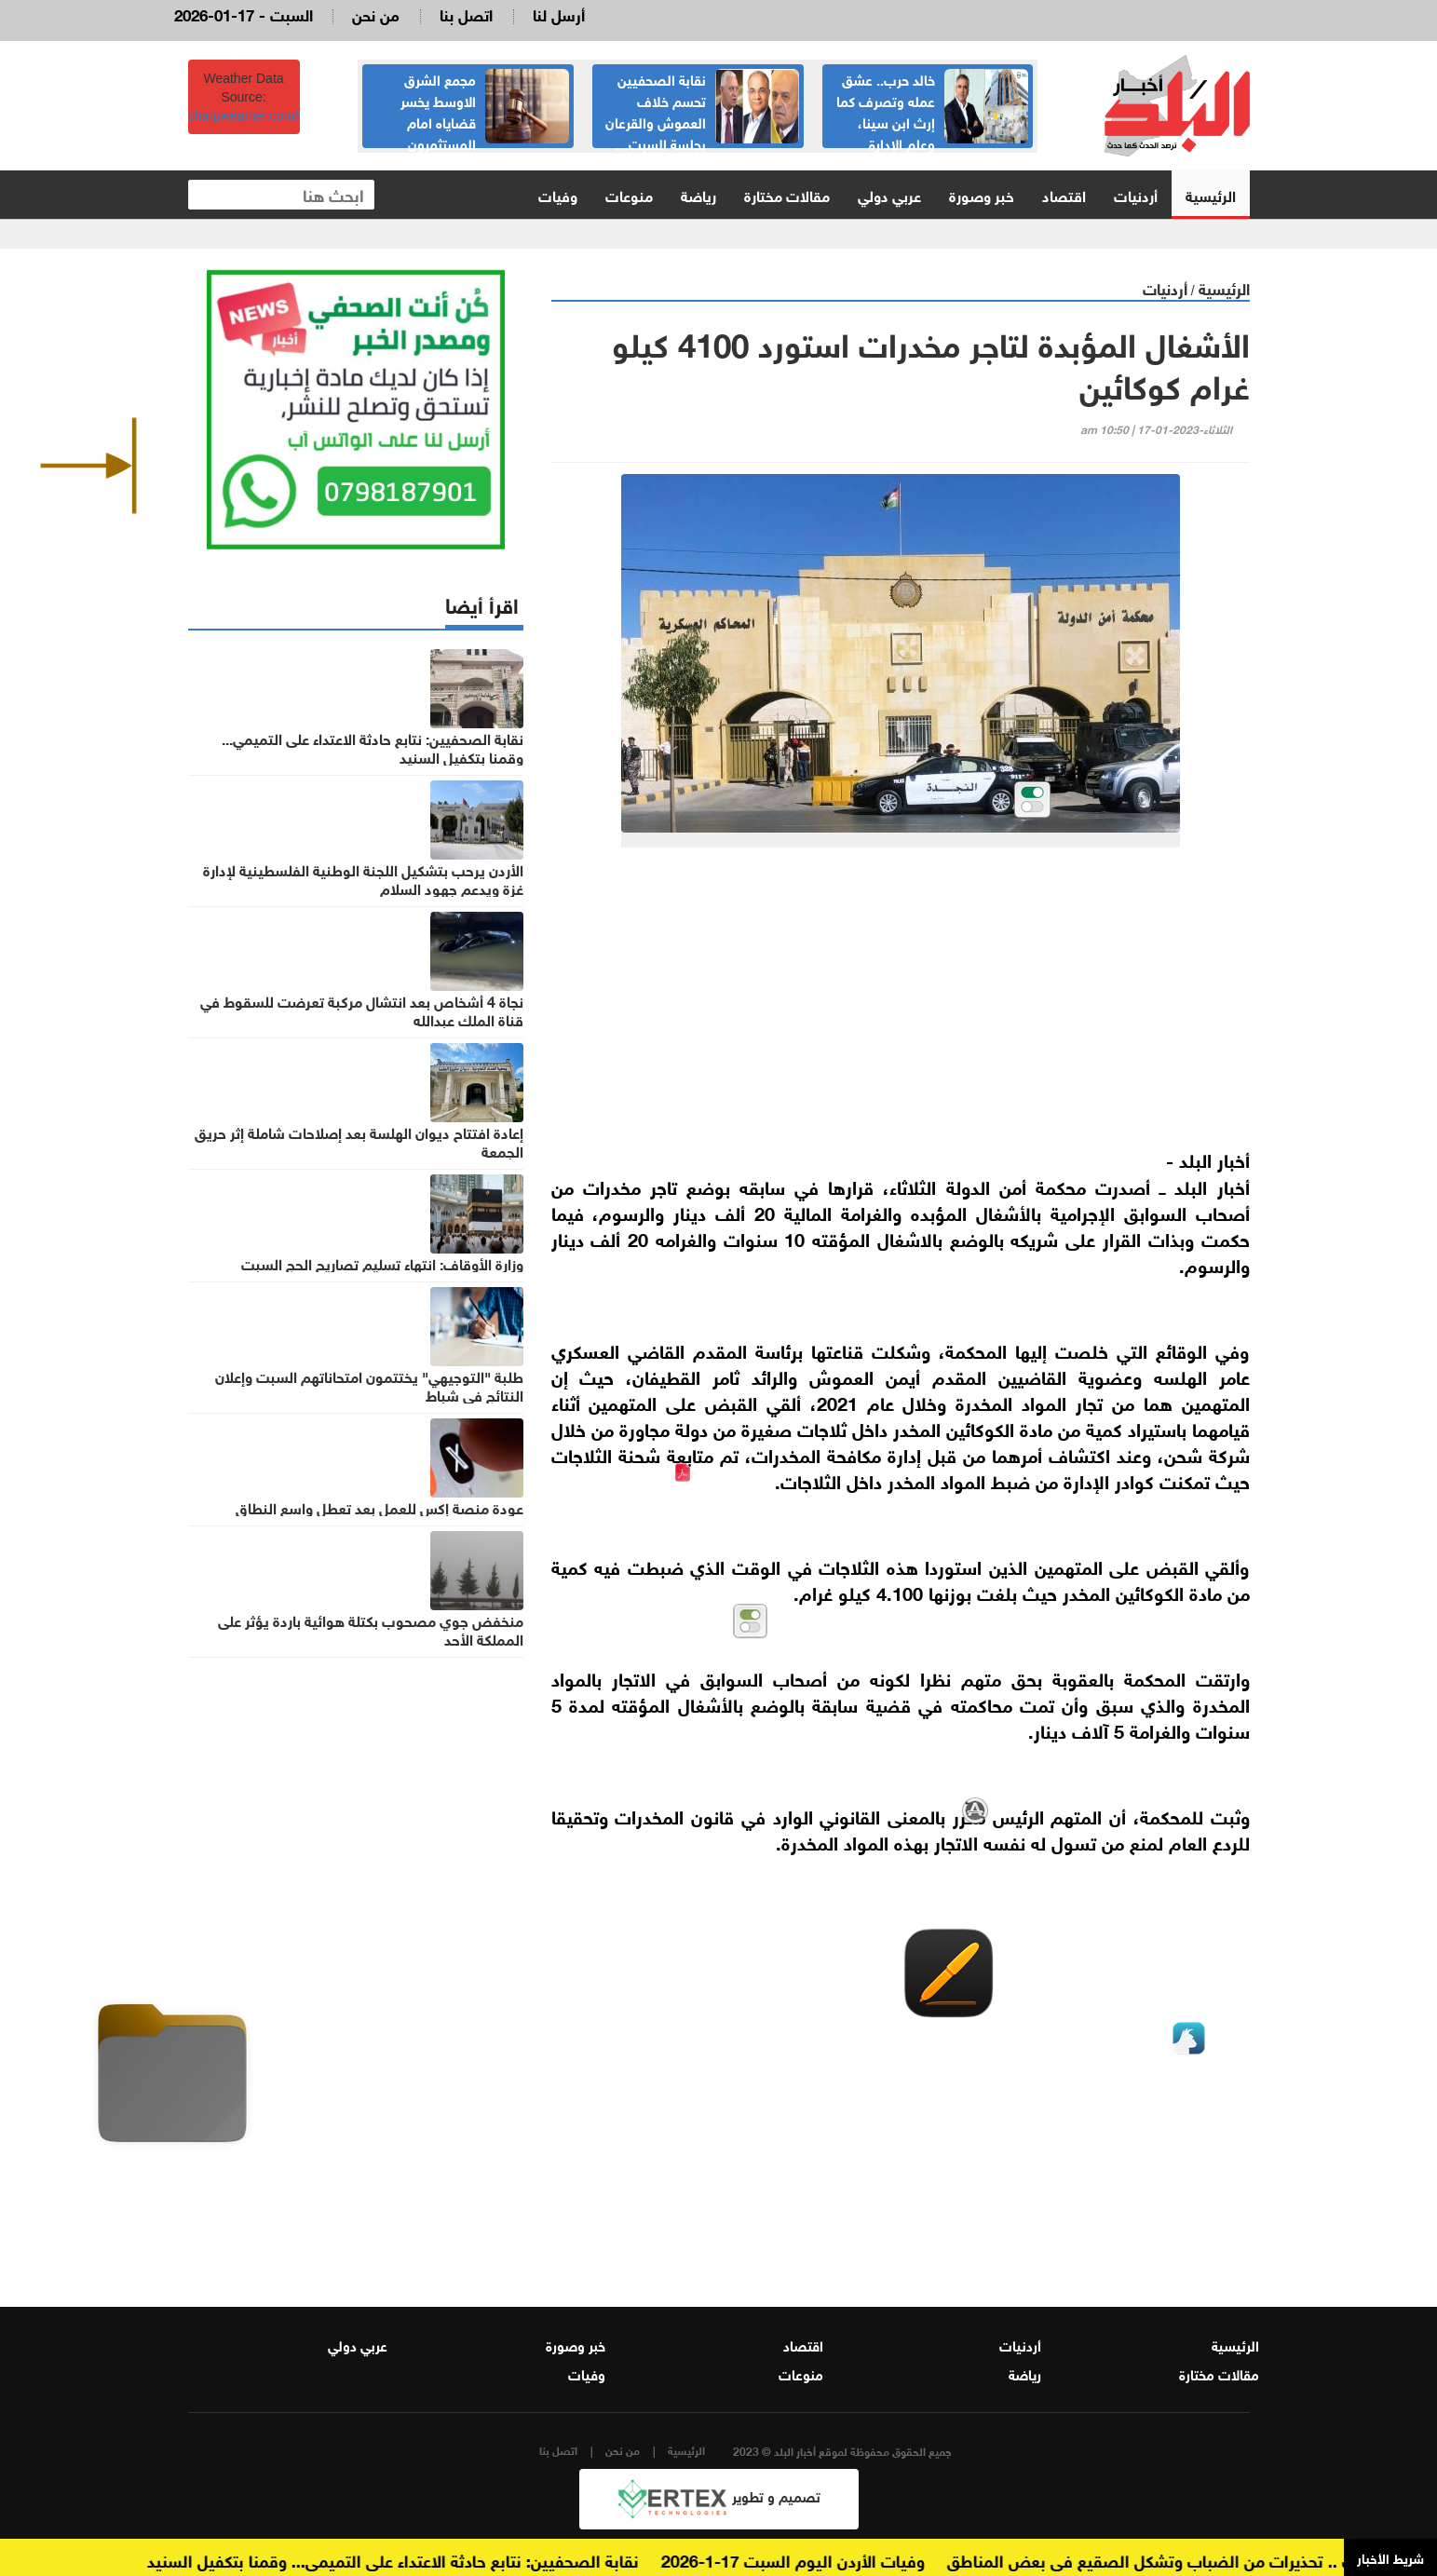 This screenshot has height=2576, width=1437. I want to click on open pages document editor, so click(948, 1973).